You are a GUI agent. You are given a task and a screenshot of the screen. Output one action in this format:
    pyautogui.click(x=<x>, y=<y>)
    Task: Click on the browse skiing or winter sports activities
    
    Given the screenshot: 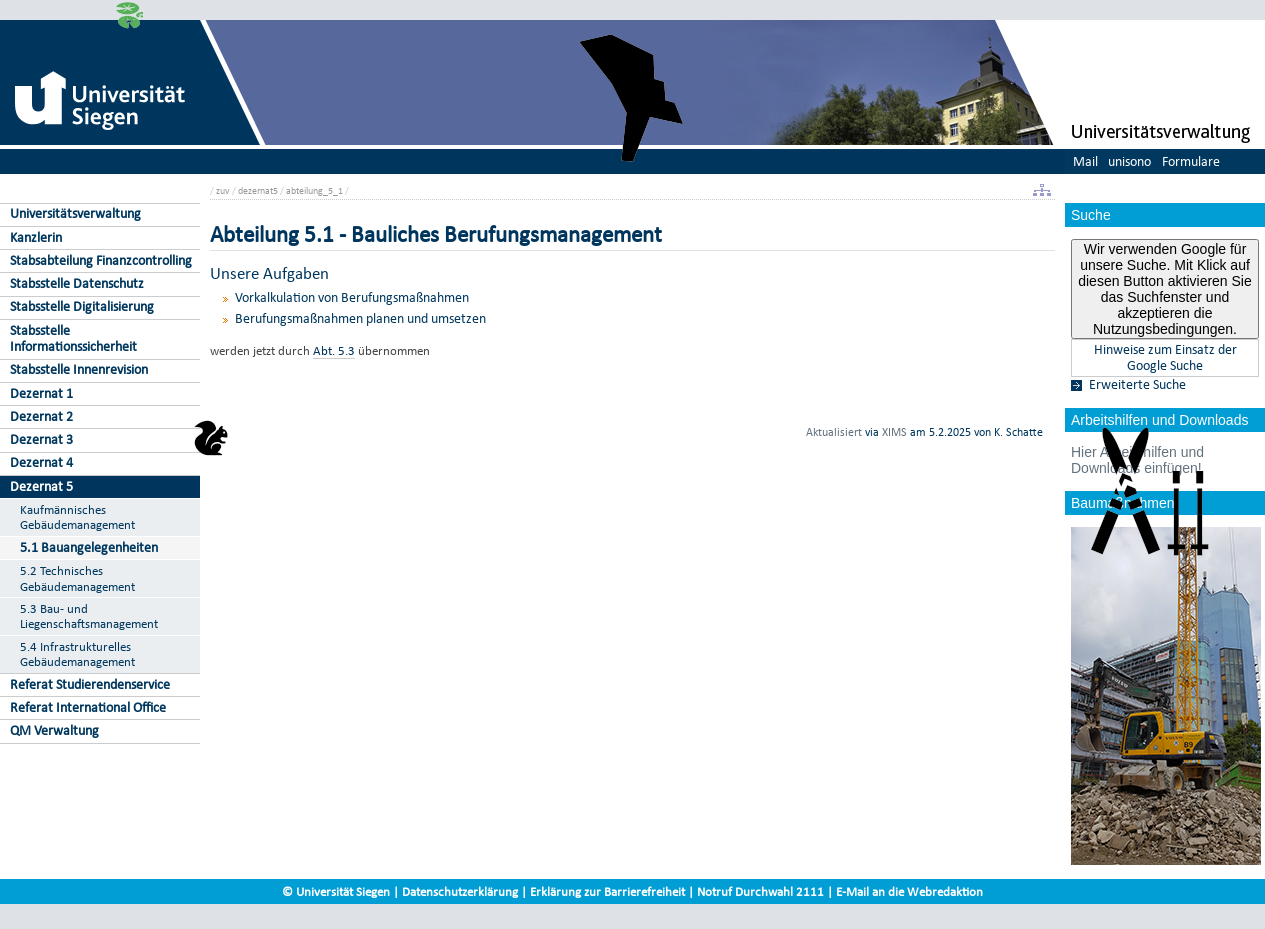 What is the action you would take?
    pyautogui.click(x=1146, y=491)
    